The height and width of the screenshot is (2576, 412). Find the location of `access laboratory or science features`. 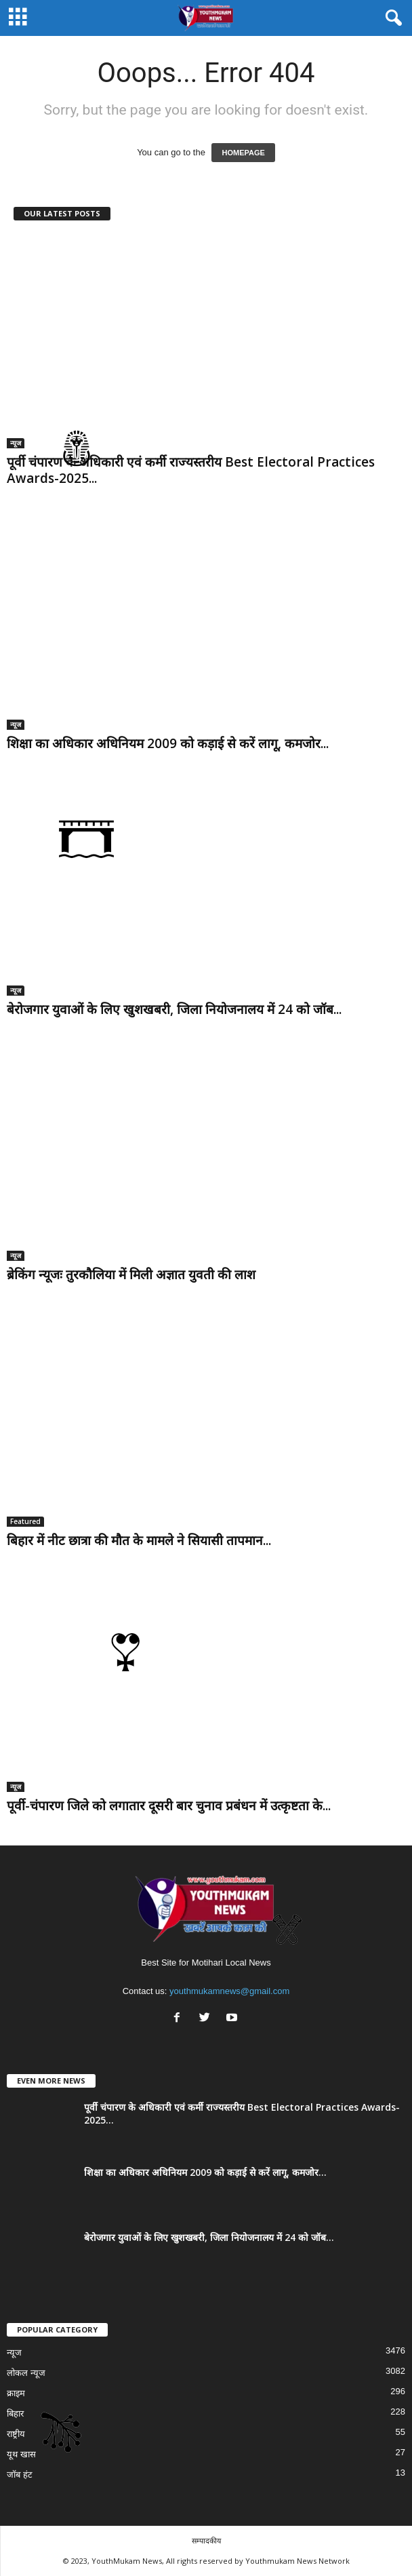

access laboratory or science features is located at coordinates (287, 1929).